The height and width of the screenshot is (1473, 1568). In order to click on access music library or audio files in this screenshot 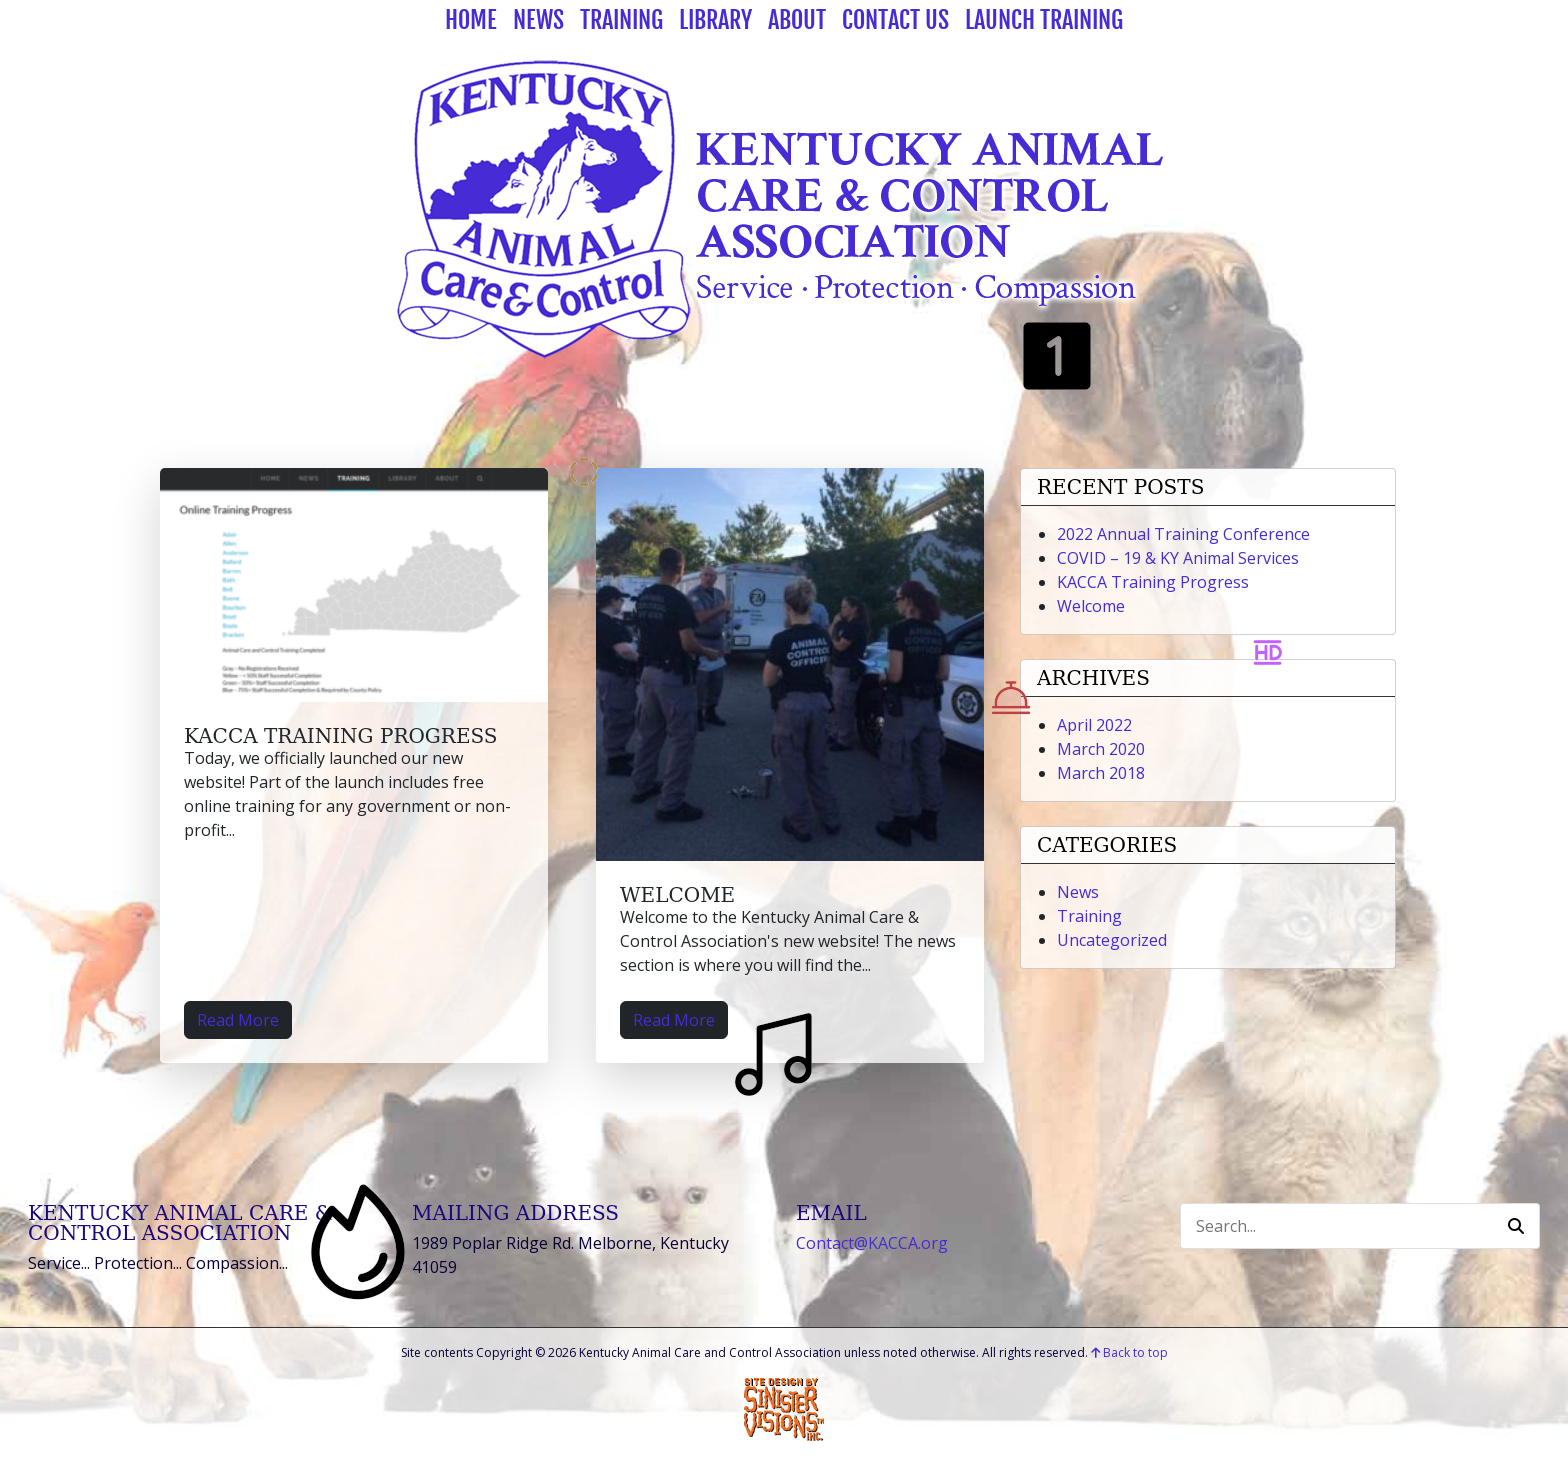, I will do `click(778, 1056)`.